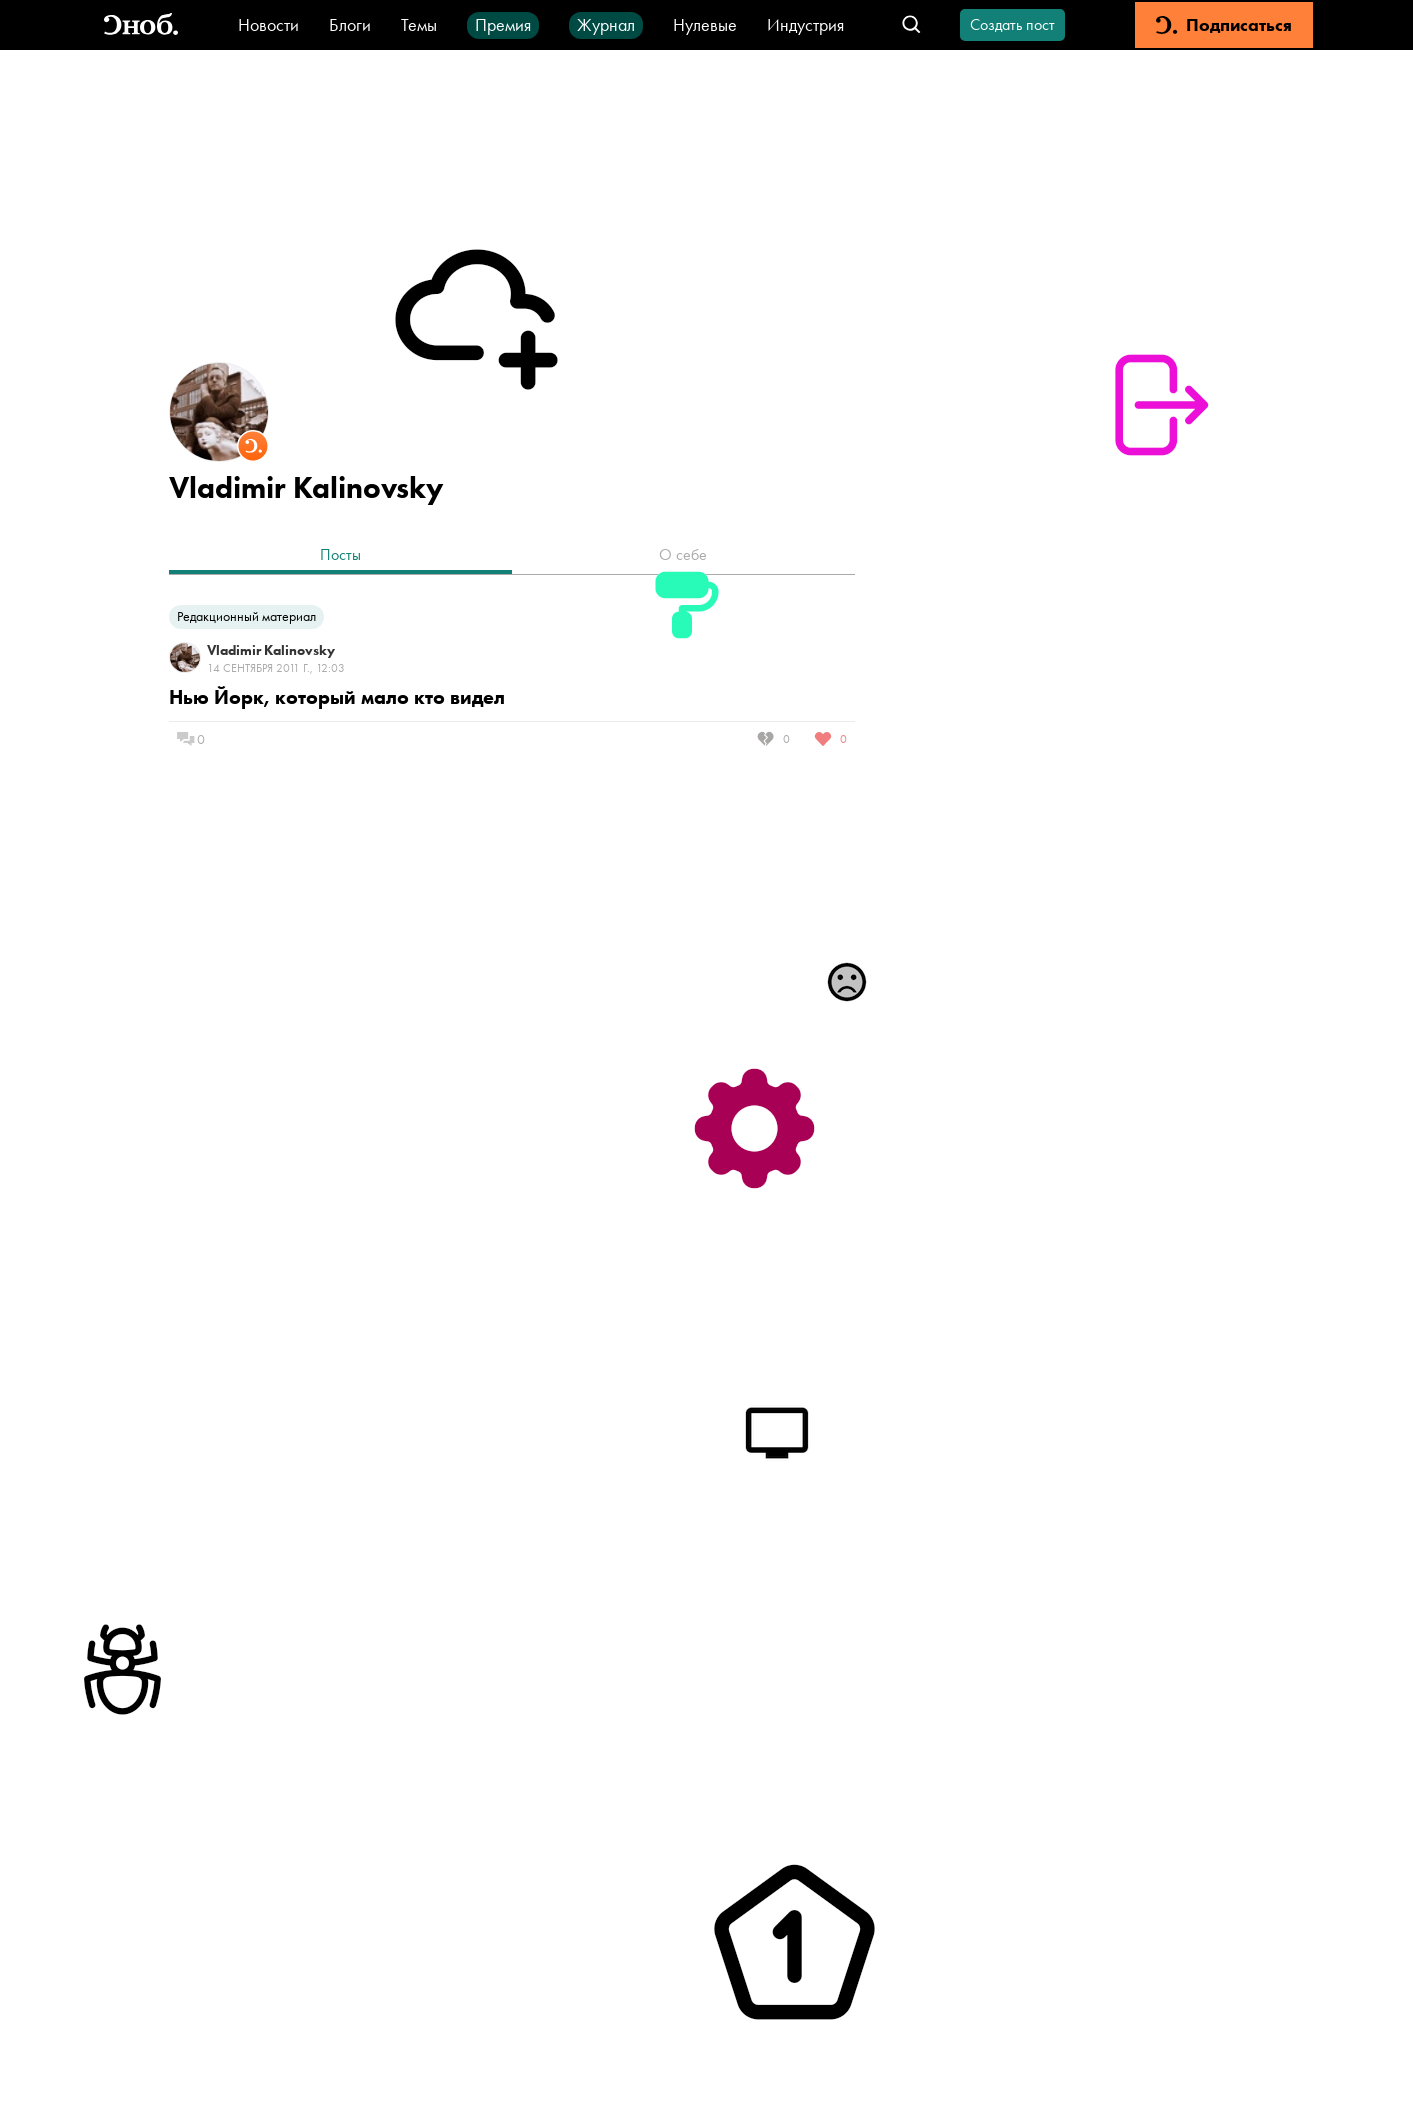 This screenshot has height=2108, width=1413. What do you see at coordinates (122, 1669) in the screenshot?
I see `report a bug or issue` at bounding box center [122, 1669].